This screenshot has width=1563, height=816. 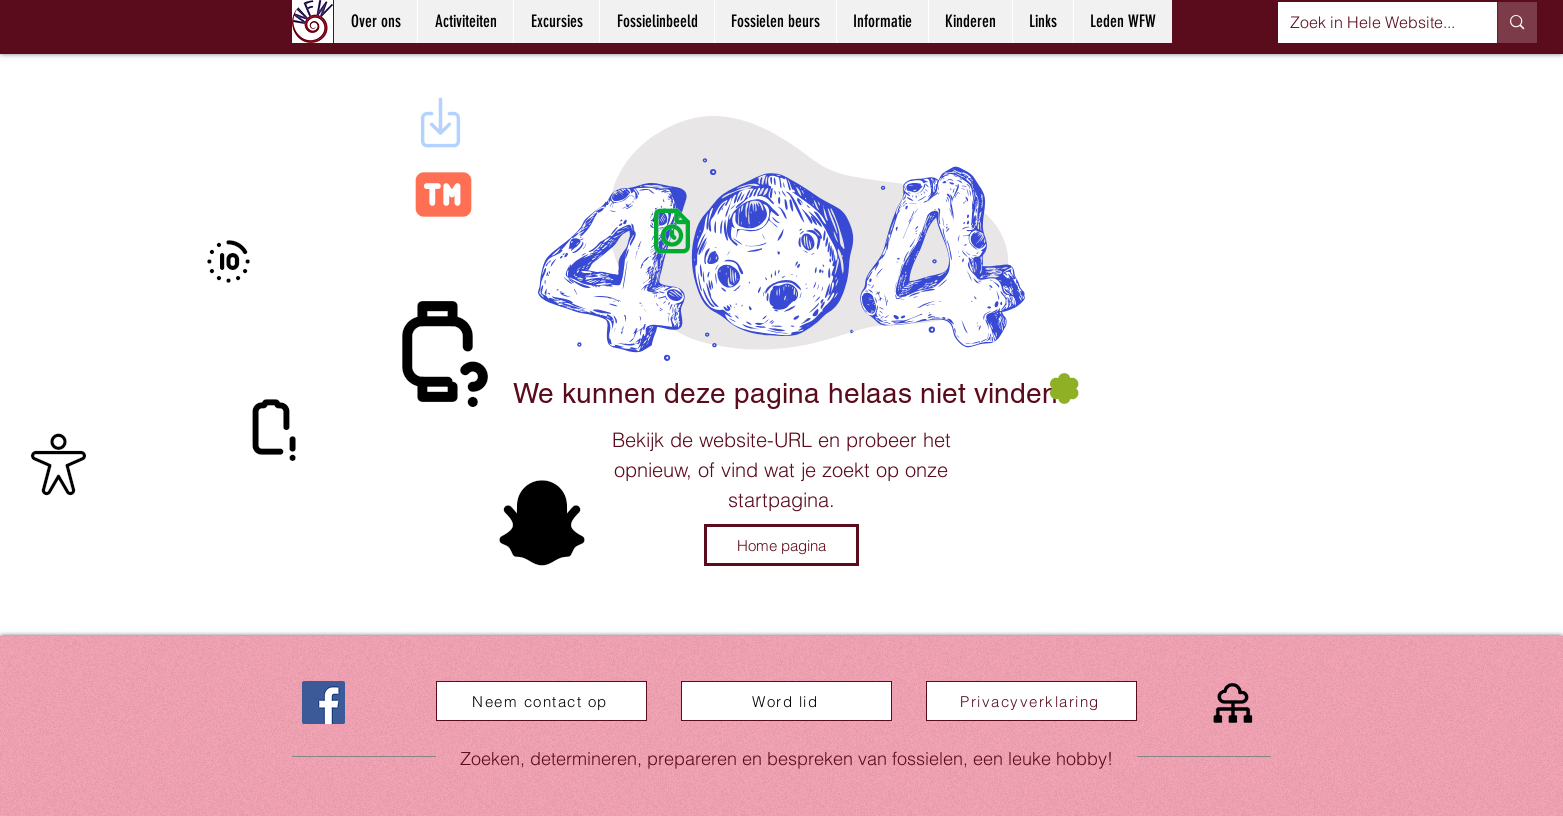 I want to click on set a 10-second timer or countdown, so click(x=228, y=261).